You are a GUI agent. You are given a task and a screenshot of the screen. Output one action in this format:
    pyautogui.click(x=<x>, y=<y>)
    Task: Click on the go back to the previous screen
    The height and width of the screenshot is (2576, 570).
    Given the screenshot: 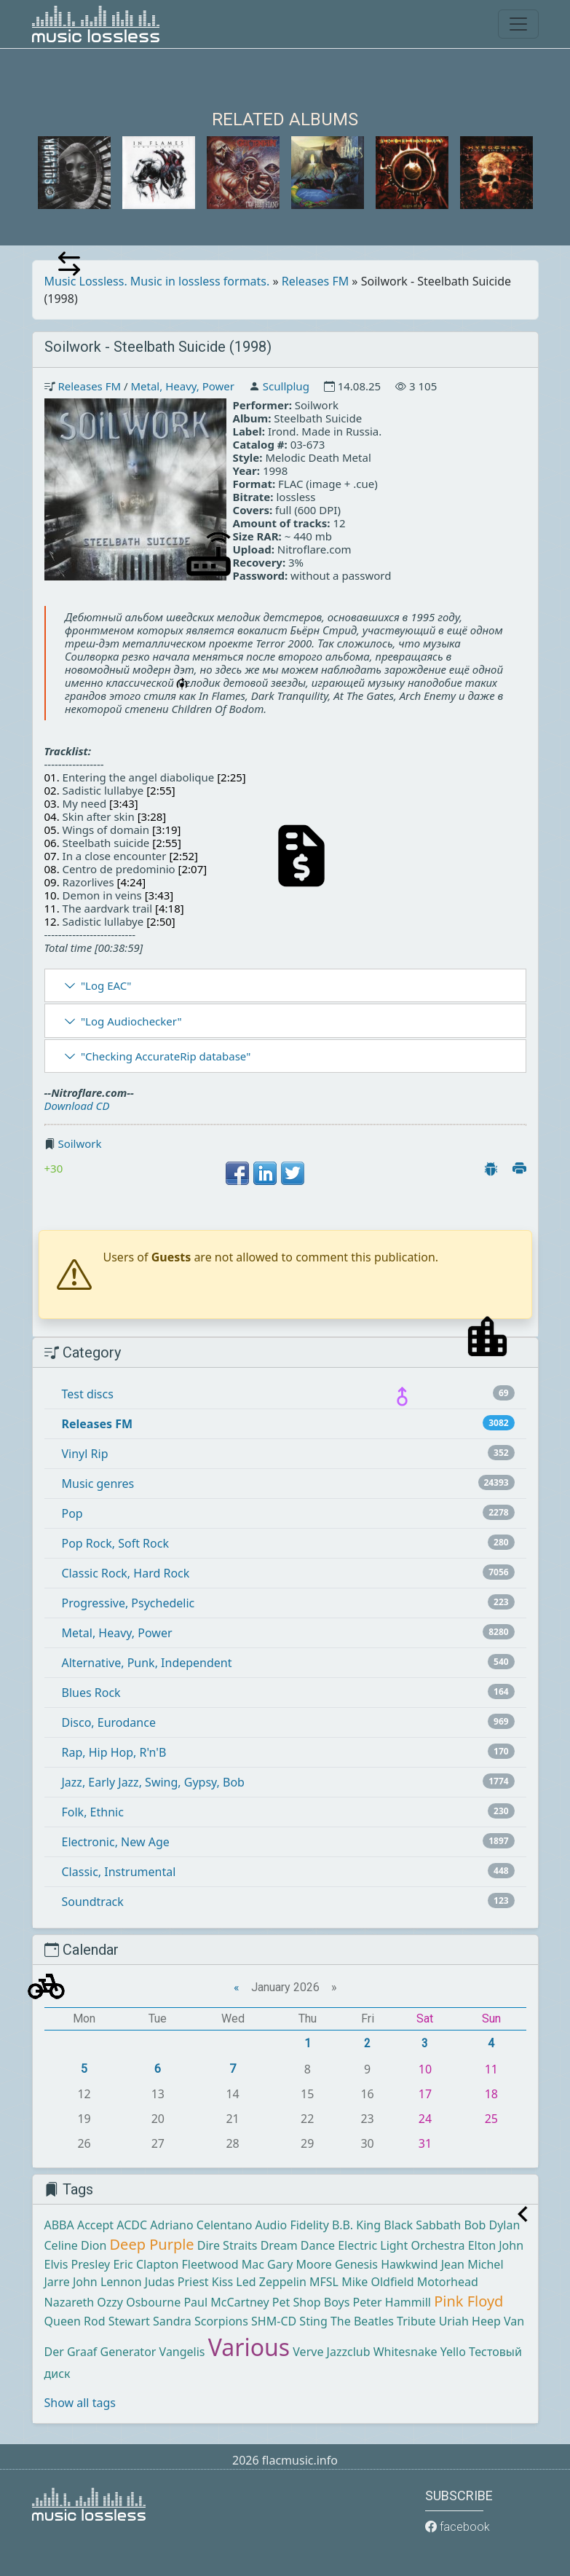 What is the action you would take?
    pyautogui.click(x=523, y=2214)
    